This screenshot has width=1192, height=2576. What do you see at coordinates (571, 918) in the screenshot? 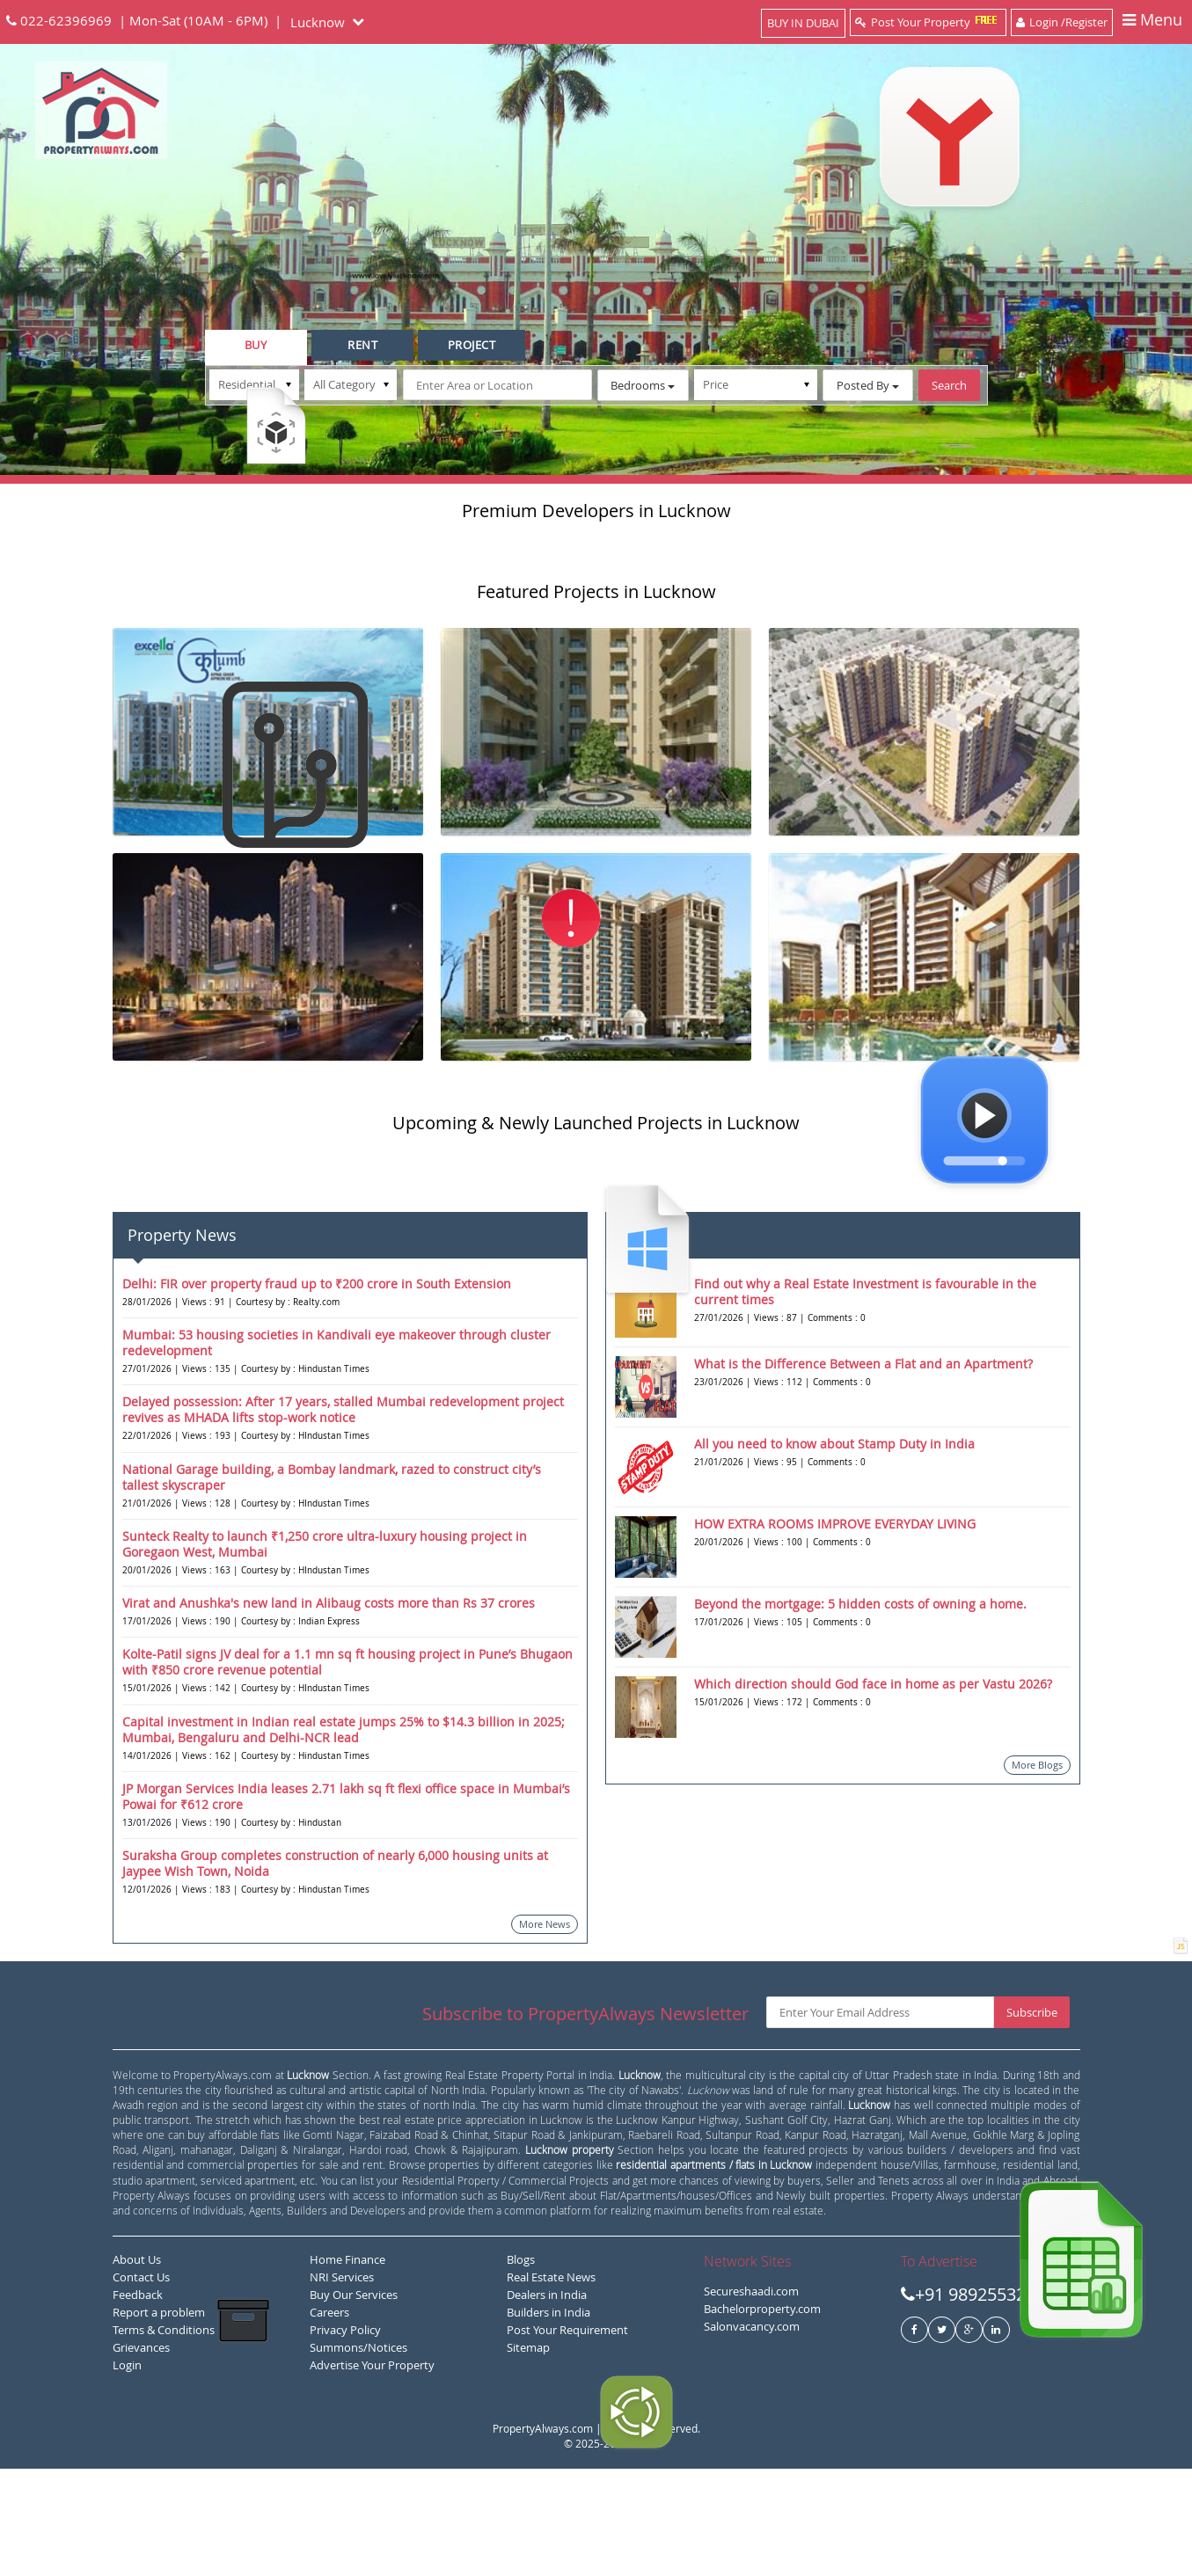
I see `indicates a warning or alert requiring attention` at bounding box center [571, 918].